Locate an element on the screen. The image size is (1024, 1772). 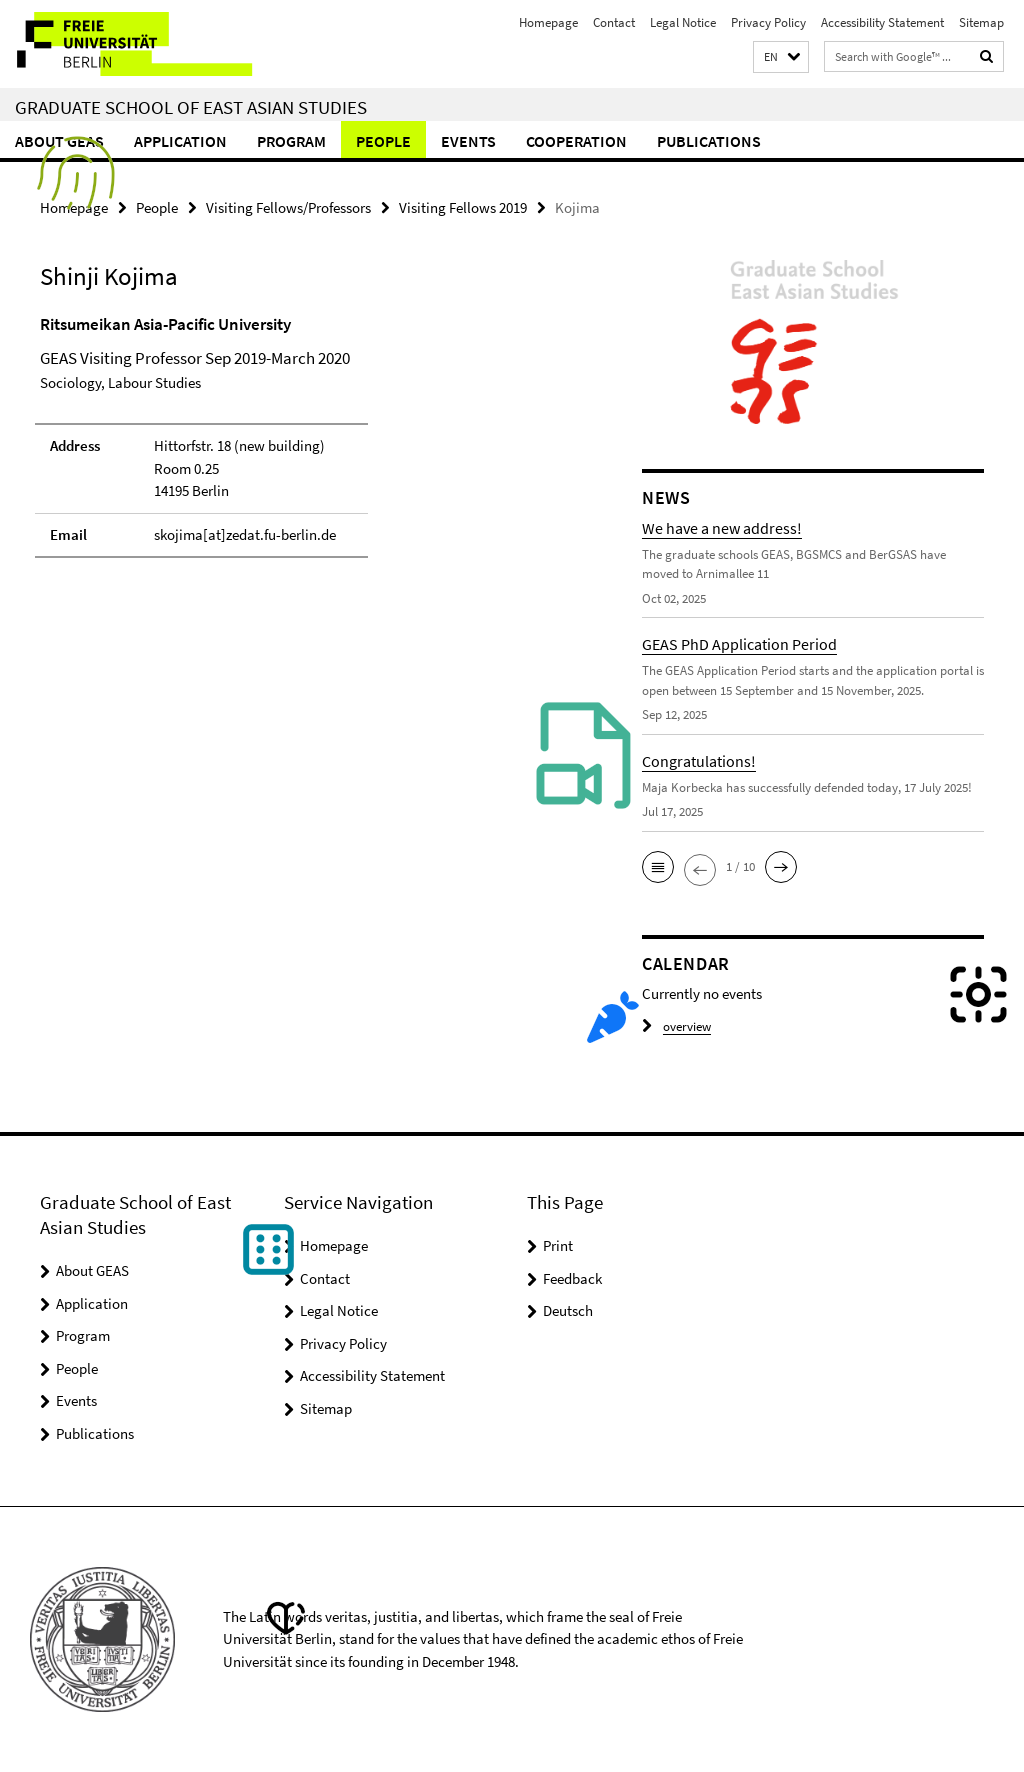
activate camera or photo sensor is located at coordinates (978, 994).